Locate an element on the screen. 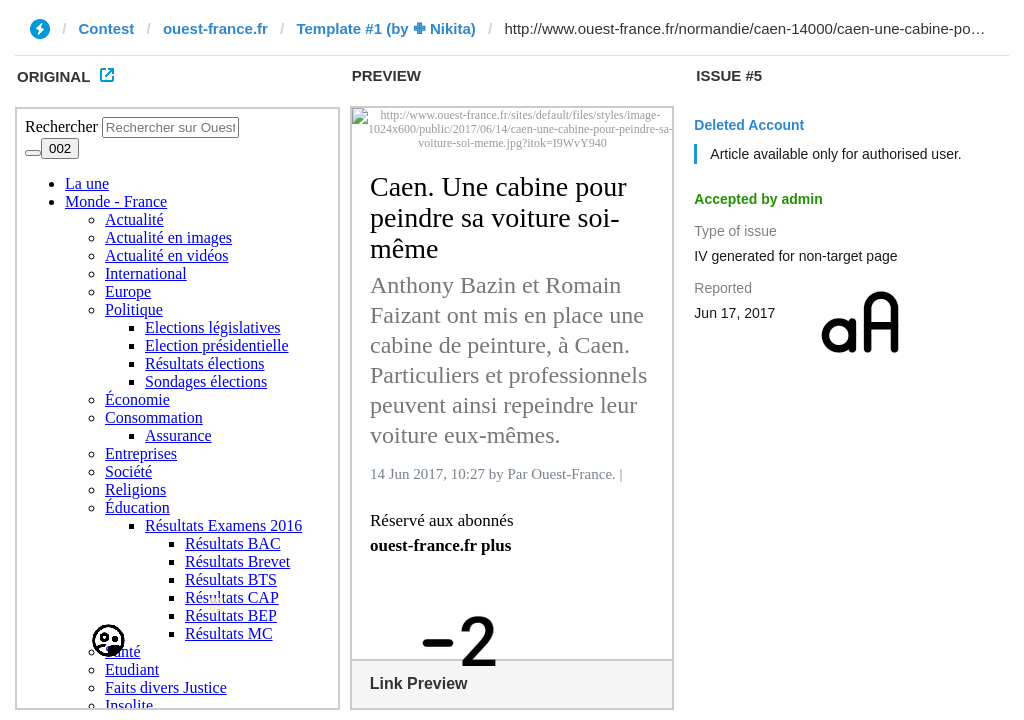 Image resolution: width=1024 pixels, height=720 pixels. toggle between uppercase and lowercase text is located at coordinates (860, 322).